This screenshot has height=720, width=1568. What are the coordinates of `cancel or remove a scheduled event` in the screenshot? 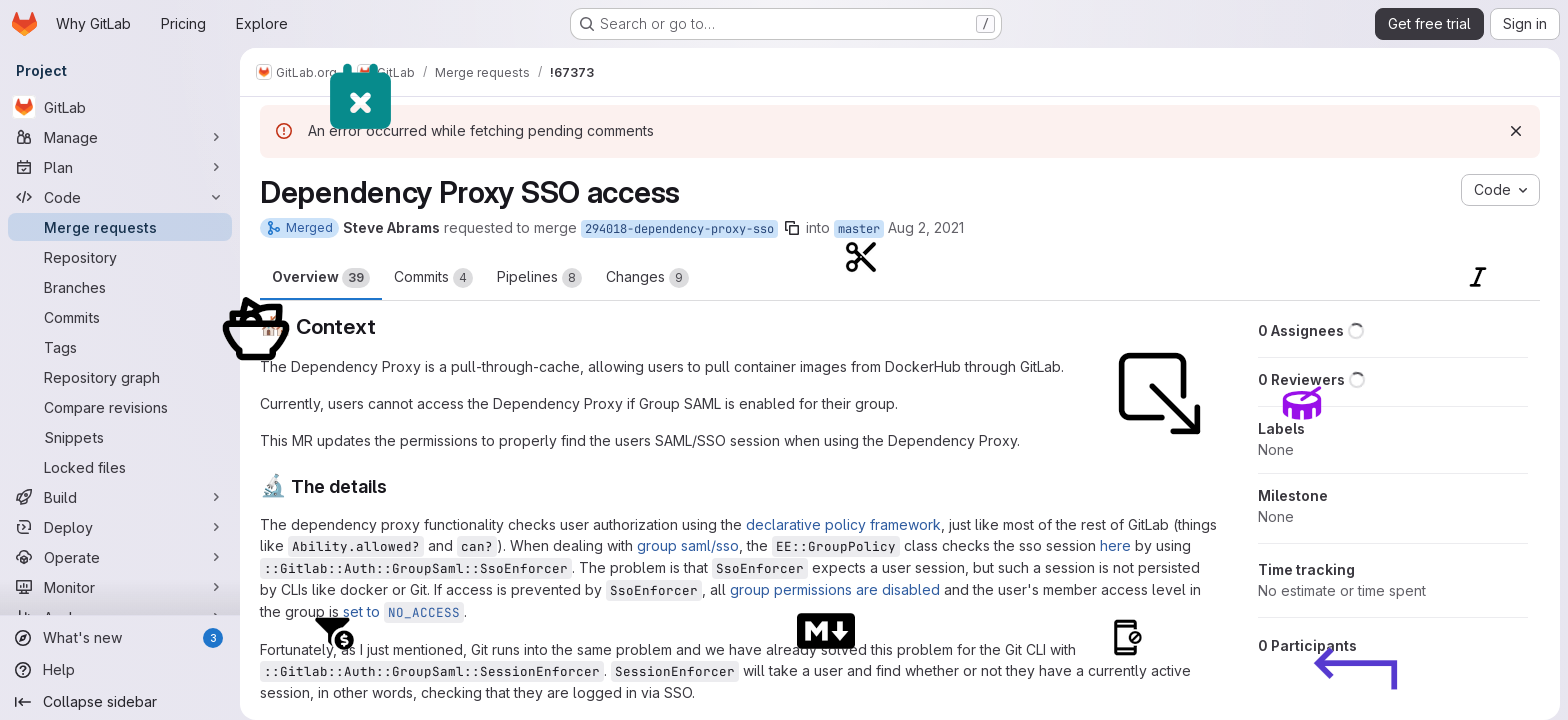 It's located at (360, 98).